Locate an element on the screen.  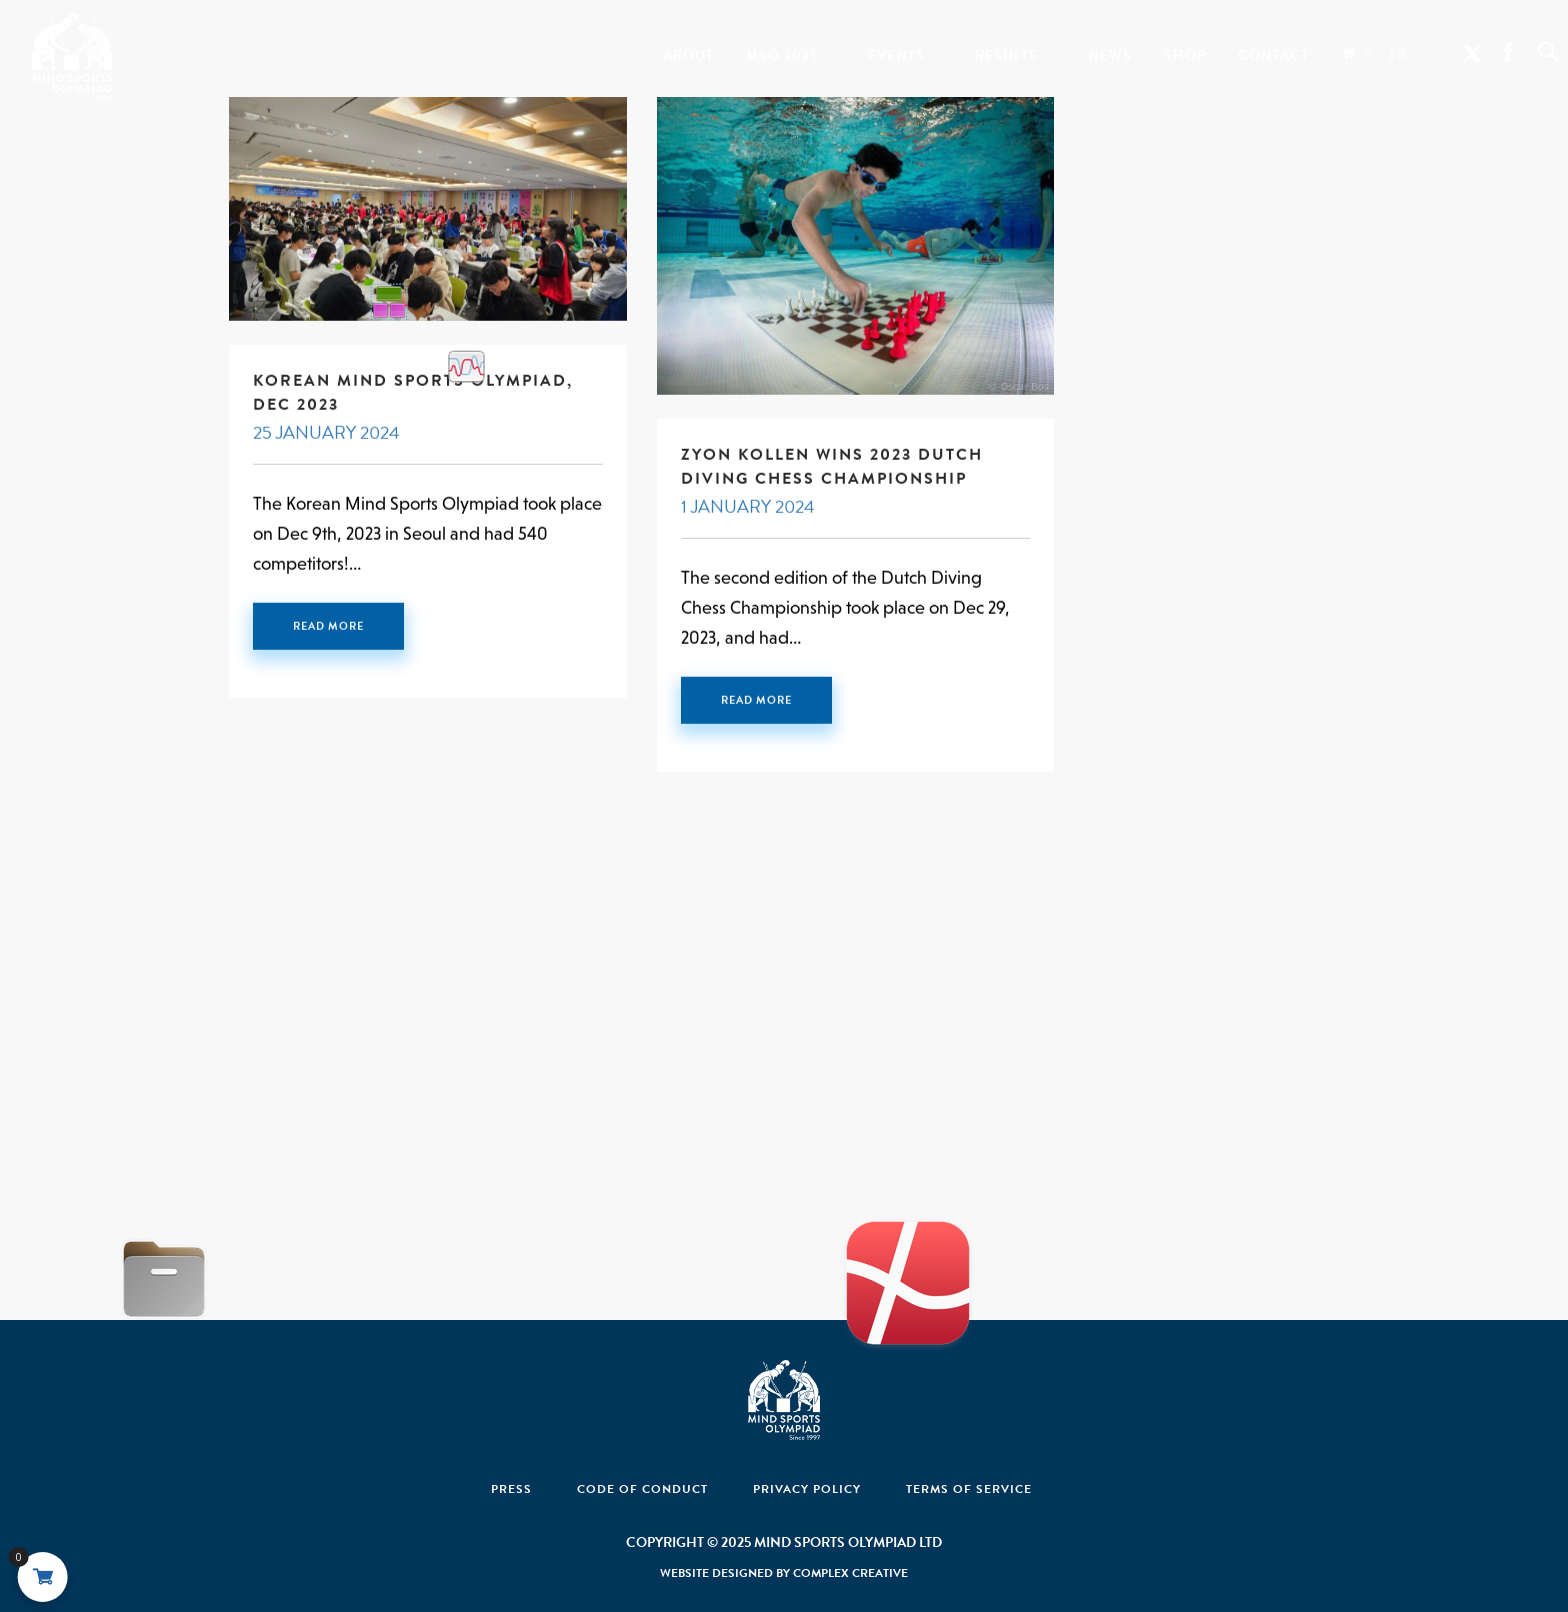
open power statistics application is located at coordinates (466, 366).